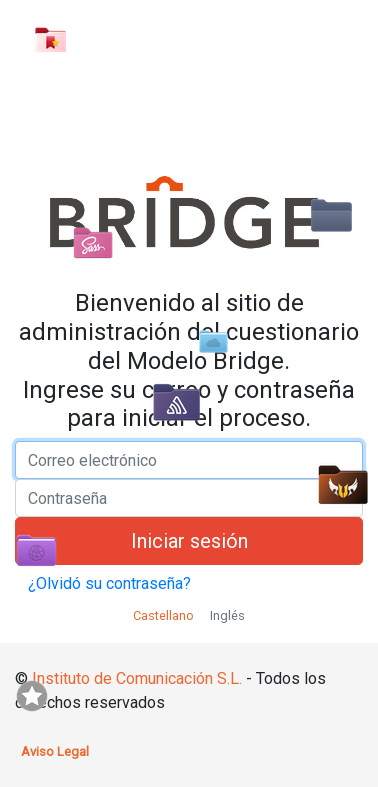  Describe the element at coordinates (343, 486) in the screenshot. I see `open asus tuf gaming files folder` at that location.